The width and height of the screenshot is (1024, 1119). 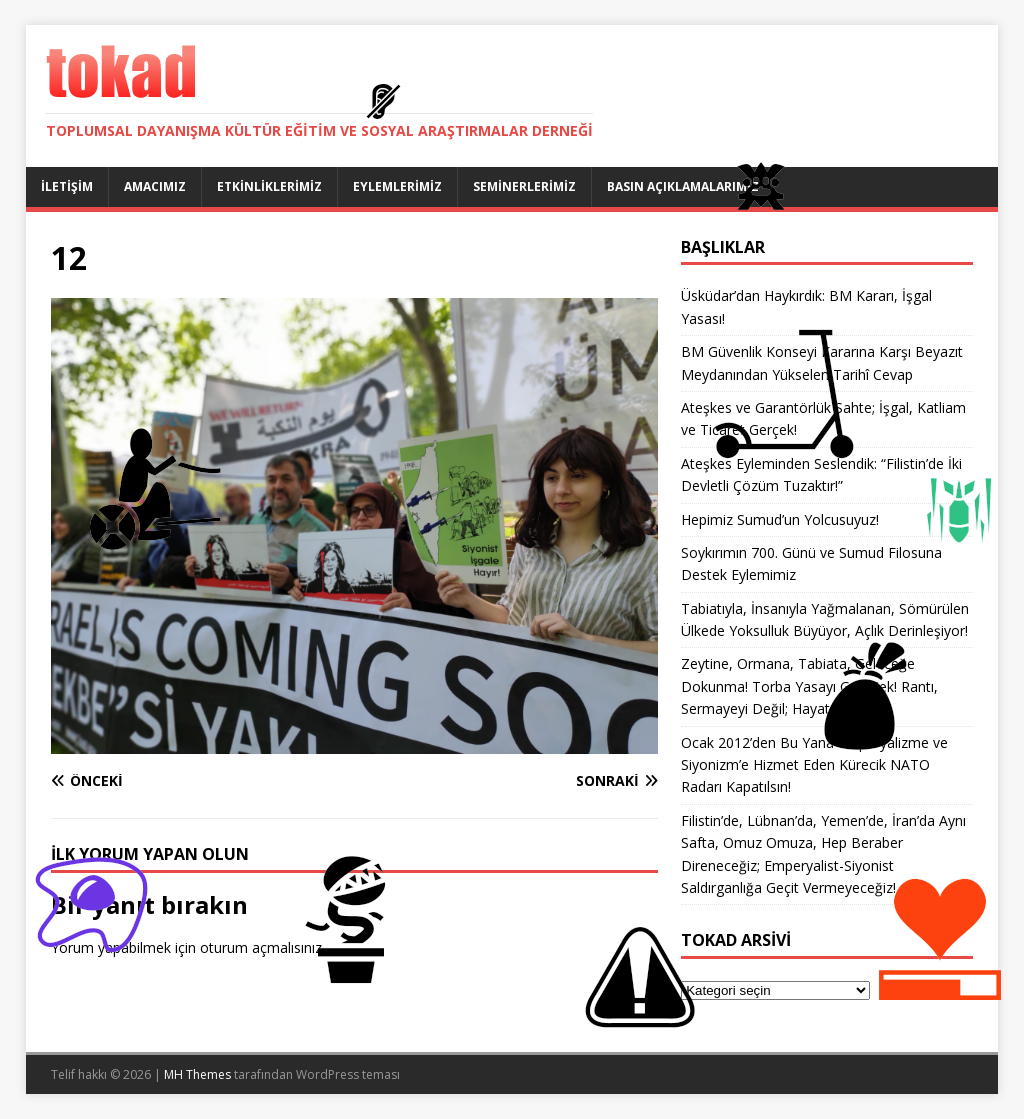 I want to click on select kick scooter as transportation mode, so click(x=784, y=394).